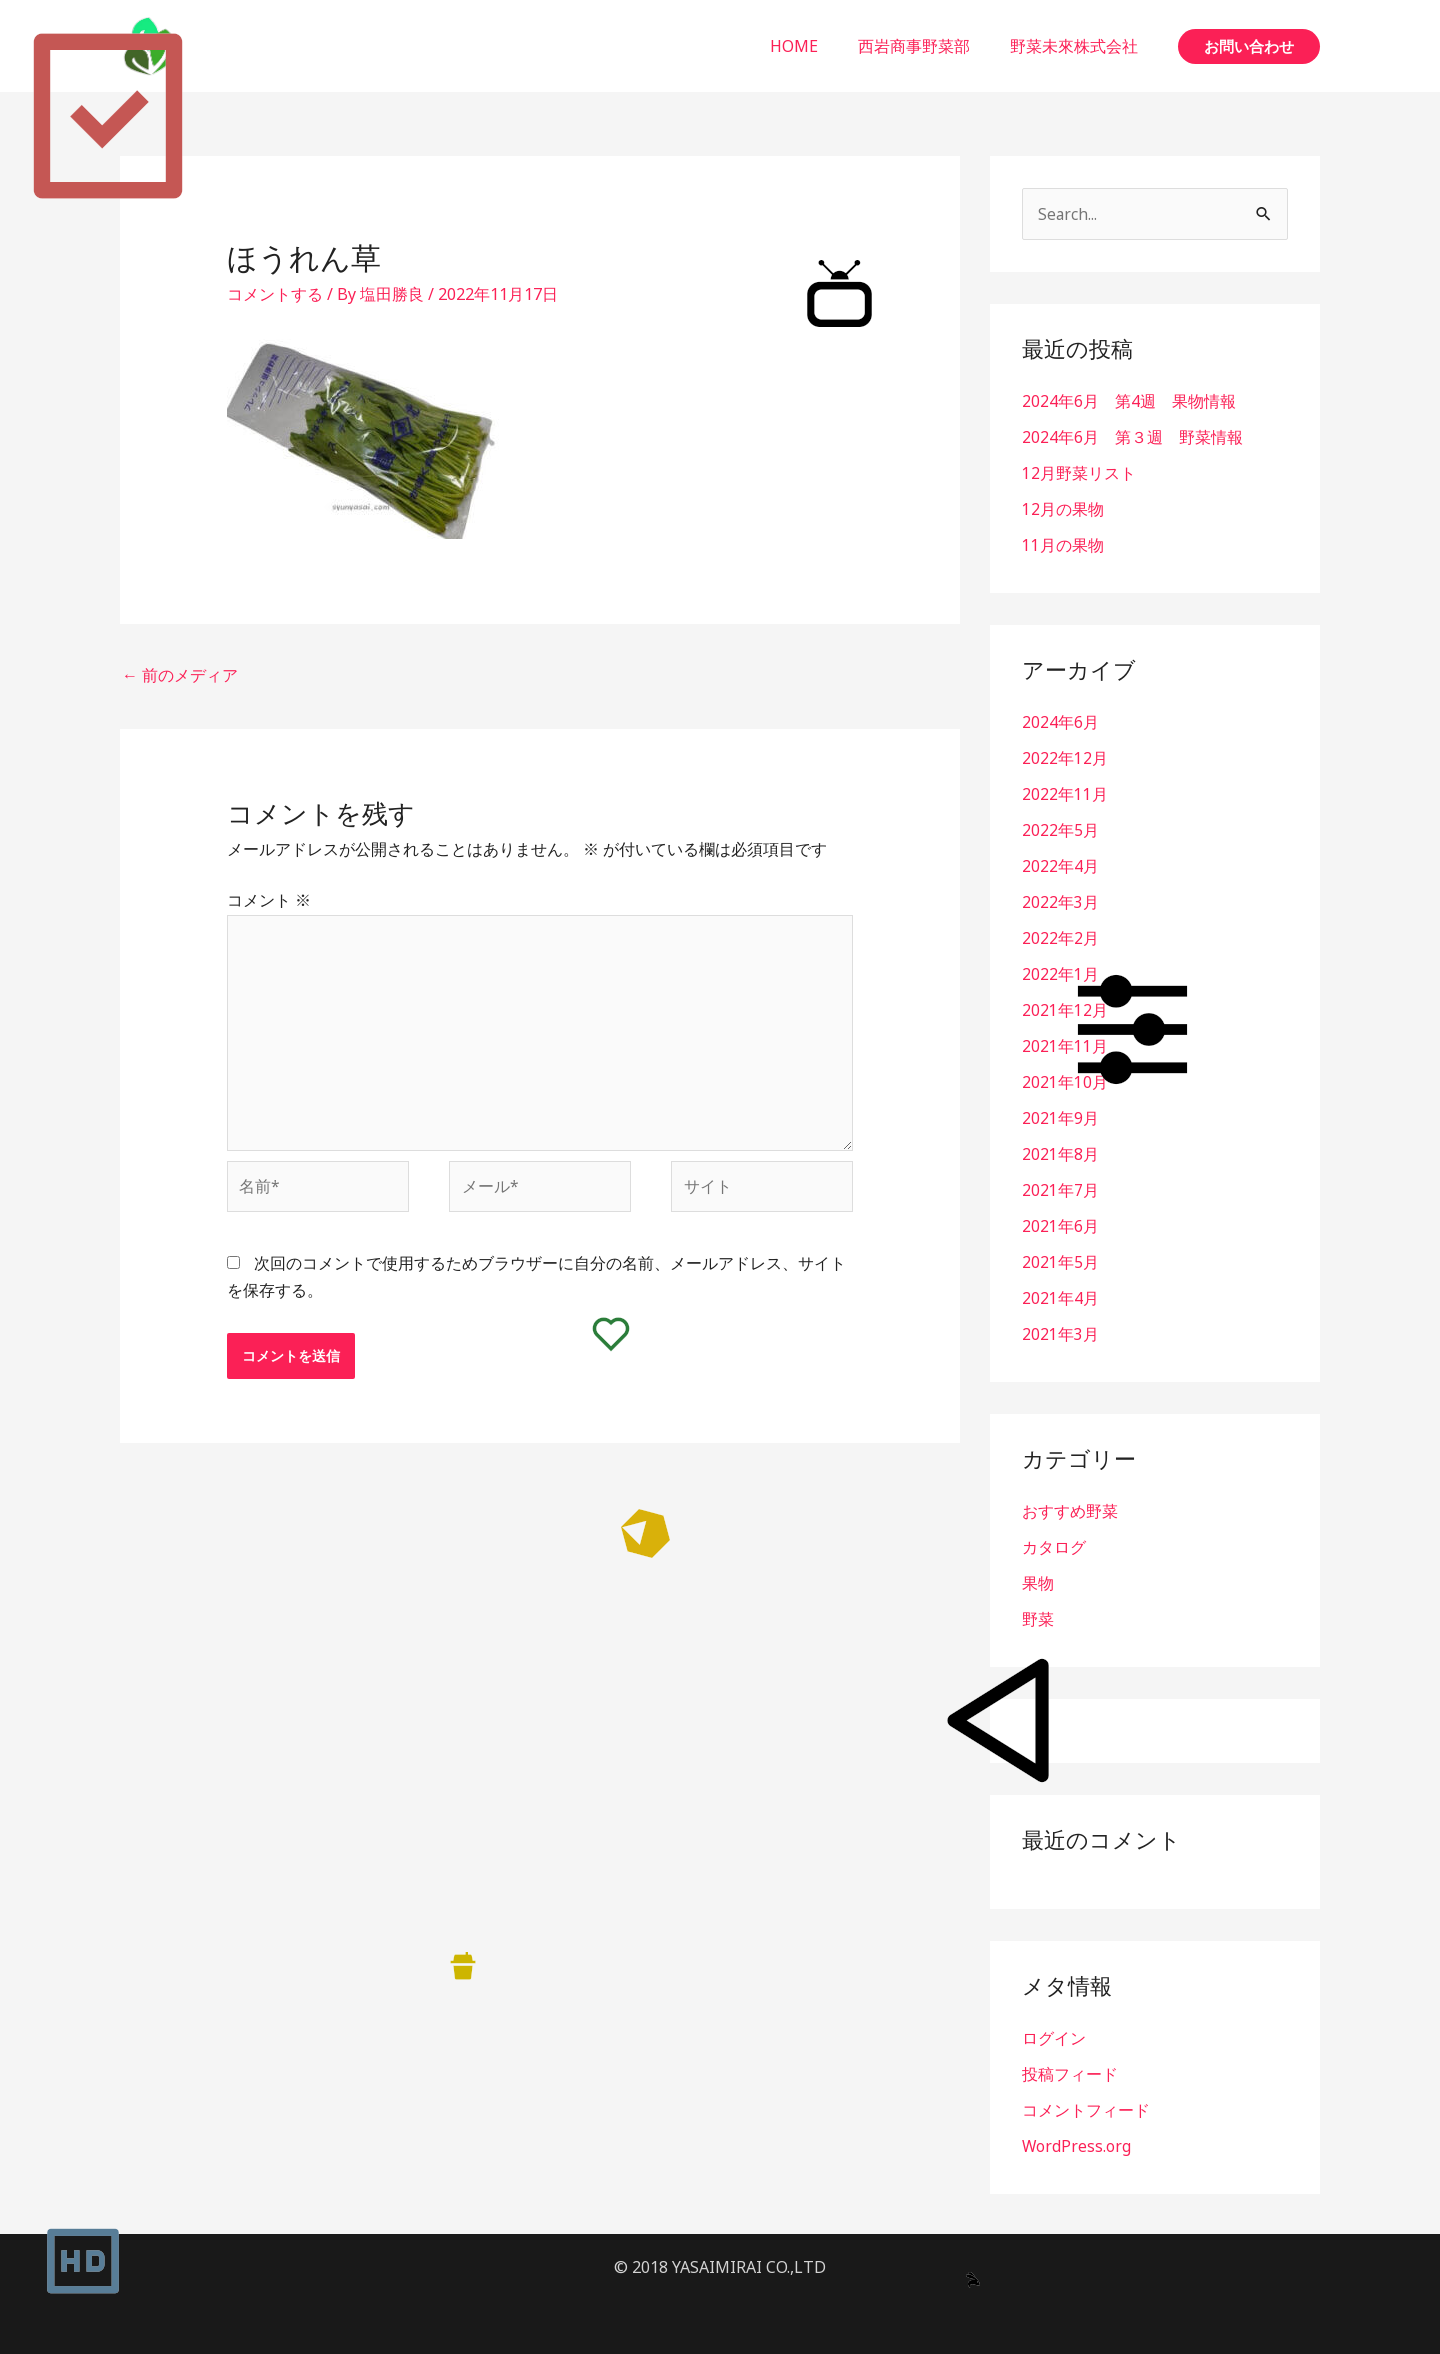 Image resolution: width=1440 pixels, height=2354 pixels. I want to click on add to favorites, so click(611, 1334).